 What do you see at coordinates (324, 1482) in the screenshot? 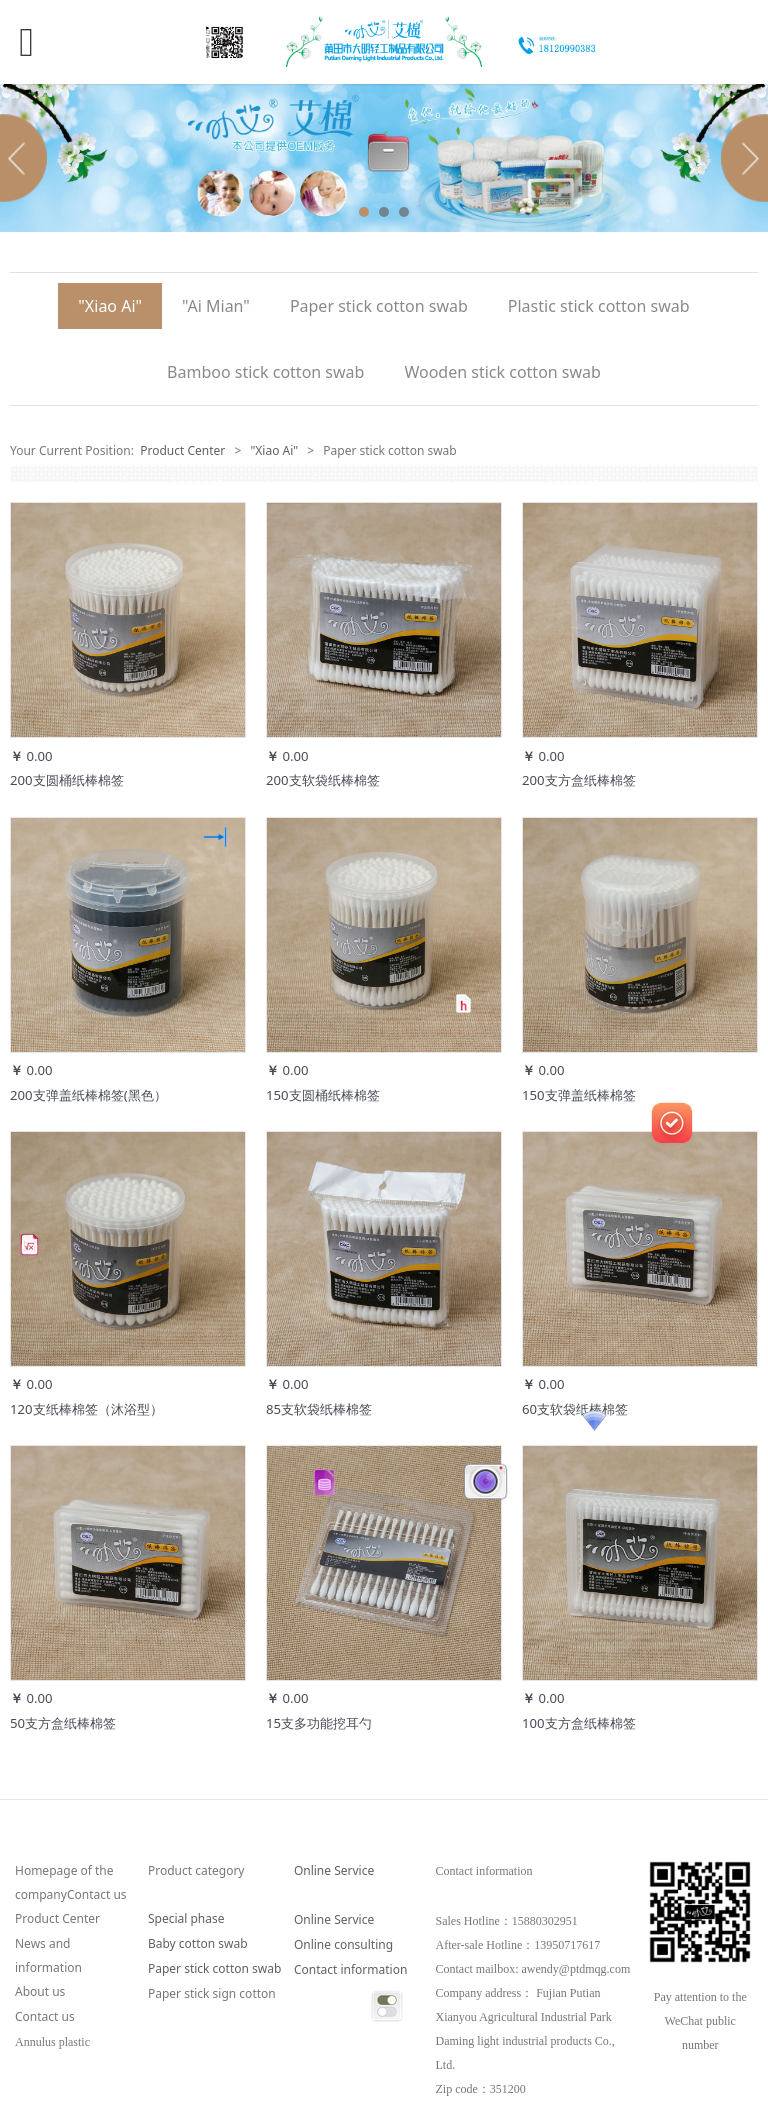
I see `open libreoffice base database application` at bounding box center [324, 1482].